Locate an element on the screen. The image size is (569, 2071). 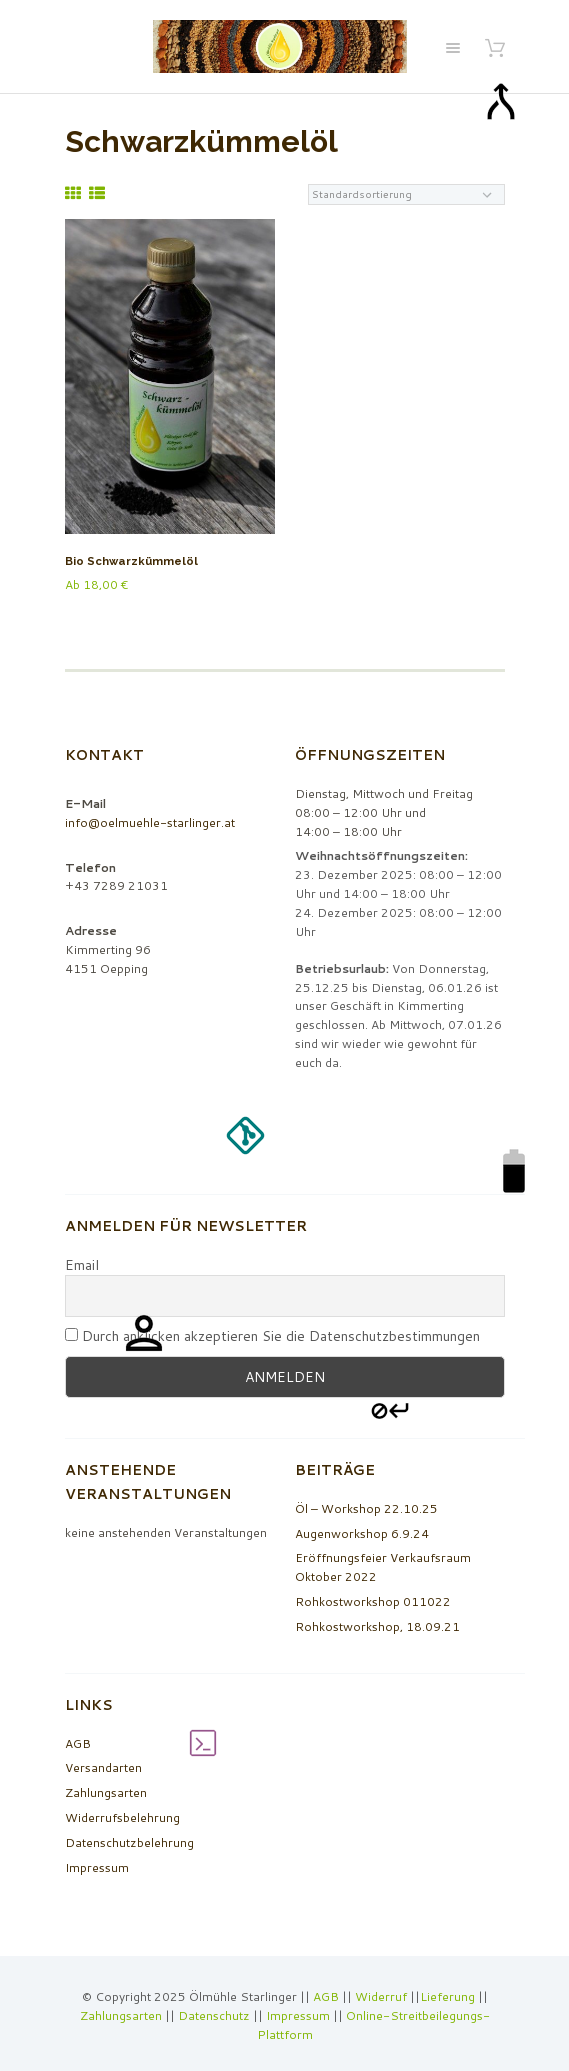
access git repository settings is located at coordinates (245, 1135).